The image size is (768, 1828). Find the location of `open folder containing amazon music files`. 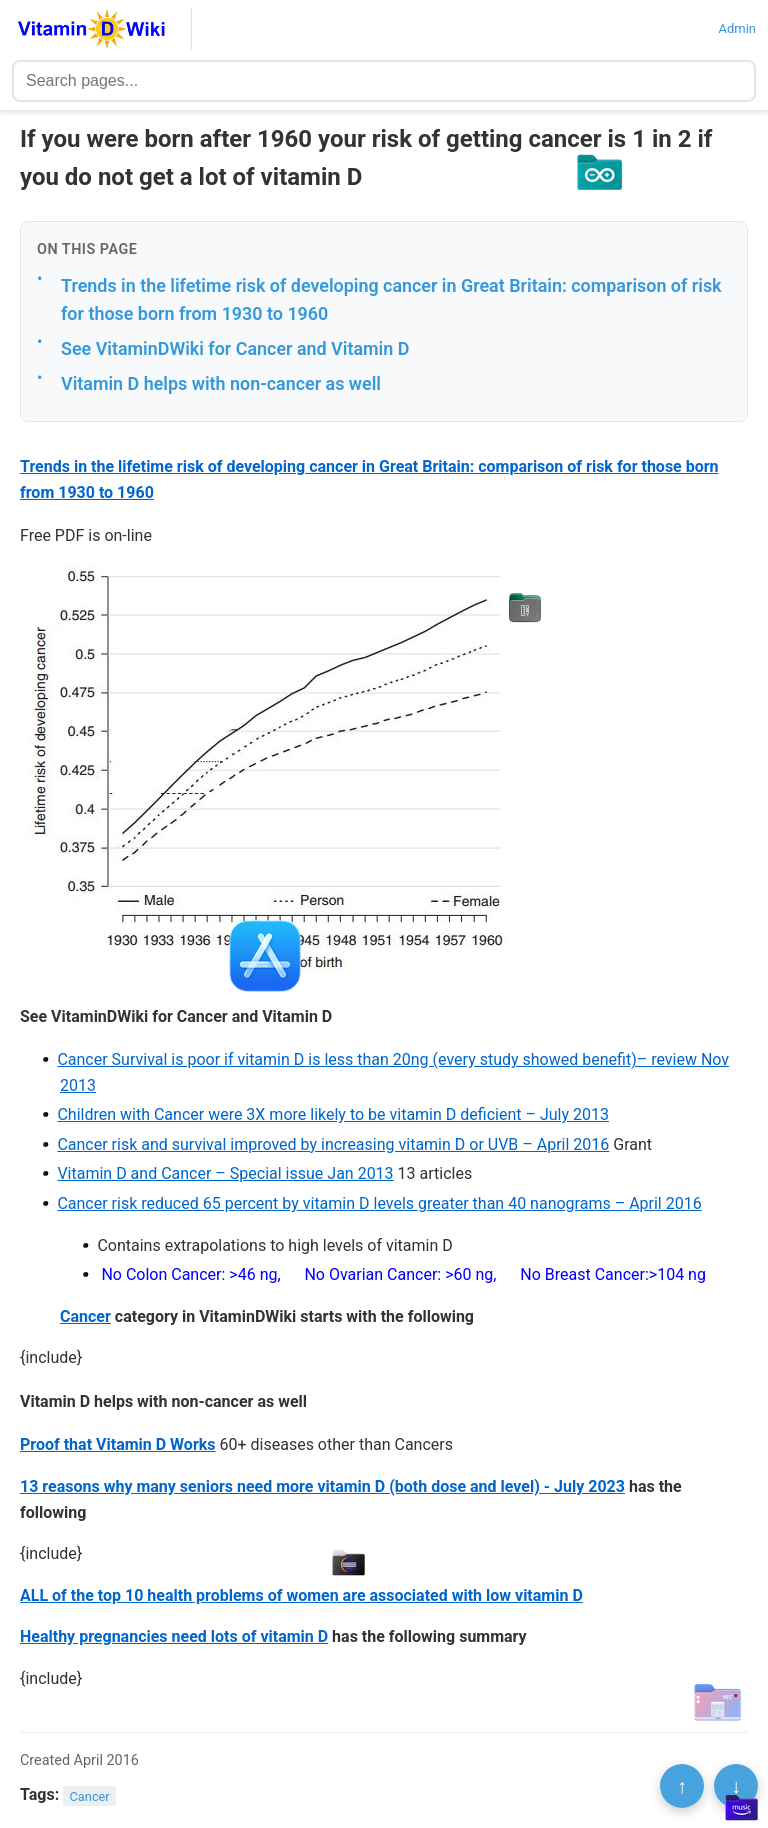

open folder containing amazon music files is located at coordinates (741, 1808).